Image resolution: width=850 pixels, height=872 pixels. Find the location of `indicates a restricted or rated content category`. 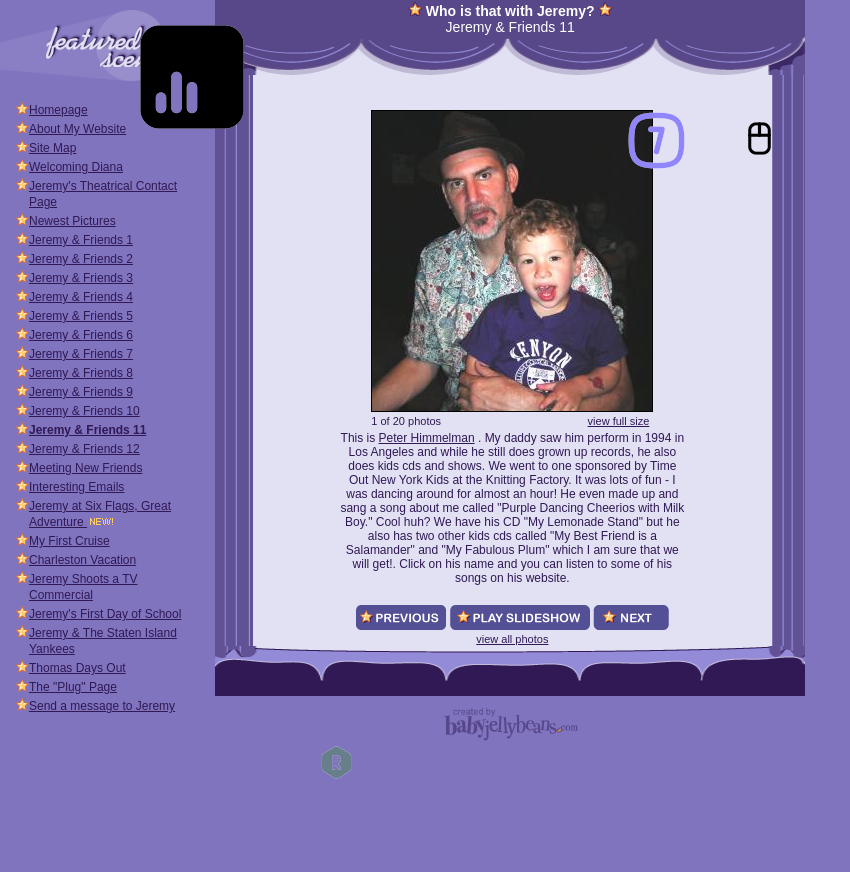

indicates a restricted or rated content category is located at coordinates (336, 762).